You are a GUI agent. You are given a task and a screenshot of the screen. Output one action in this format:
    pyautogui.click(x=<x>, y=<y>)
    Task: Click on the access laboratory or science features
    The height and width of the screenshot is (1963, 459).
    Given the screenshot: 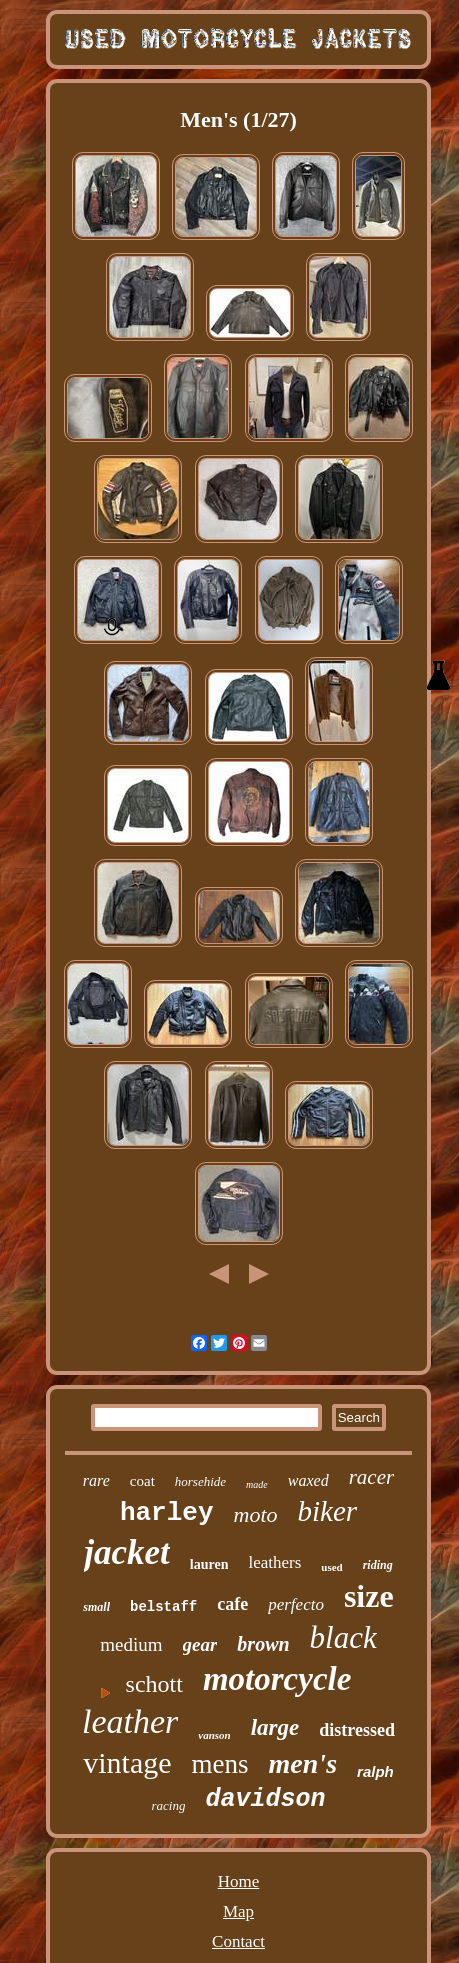 What is the action you would take?
    pyautogui.click(x=438, y=675)
    